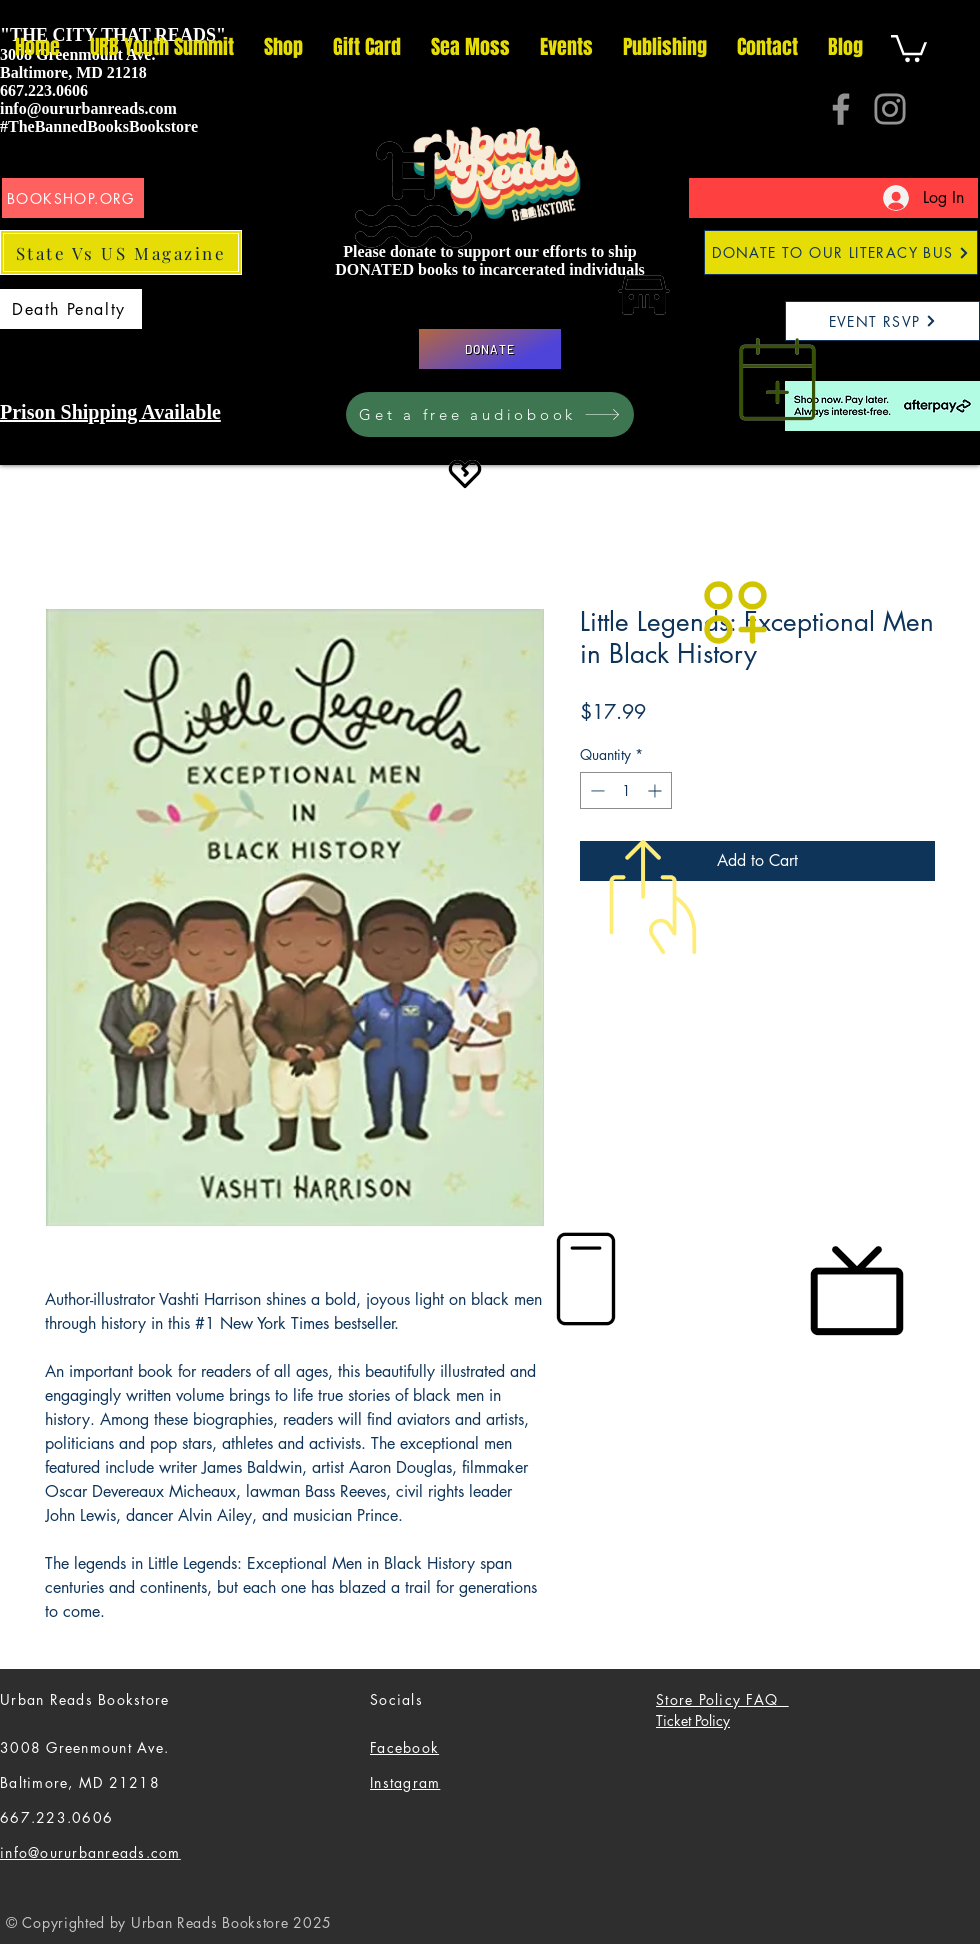 This screenshot has height=1944, width=980. What do you see at coordinates (857, 1296) in the screenshot?
I see `access TV or video streaming features` at bounding box center [857, 1296].